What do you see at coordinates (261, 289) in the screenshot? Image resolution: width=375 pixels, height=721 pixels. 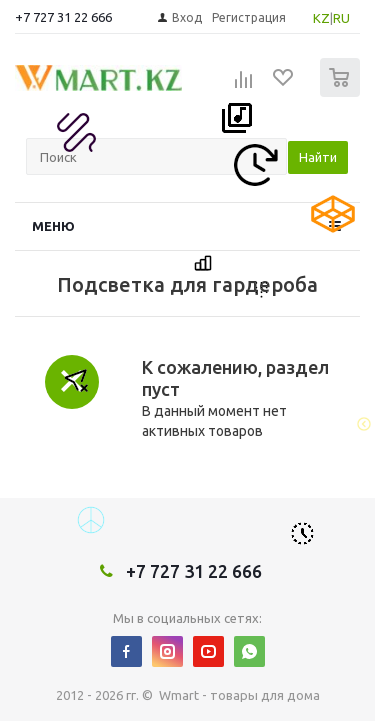 I see `open the numeric keypad` at bounding box center [261, 289].